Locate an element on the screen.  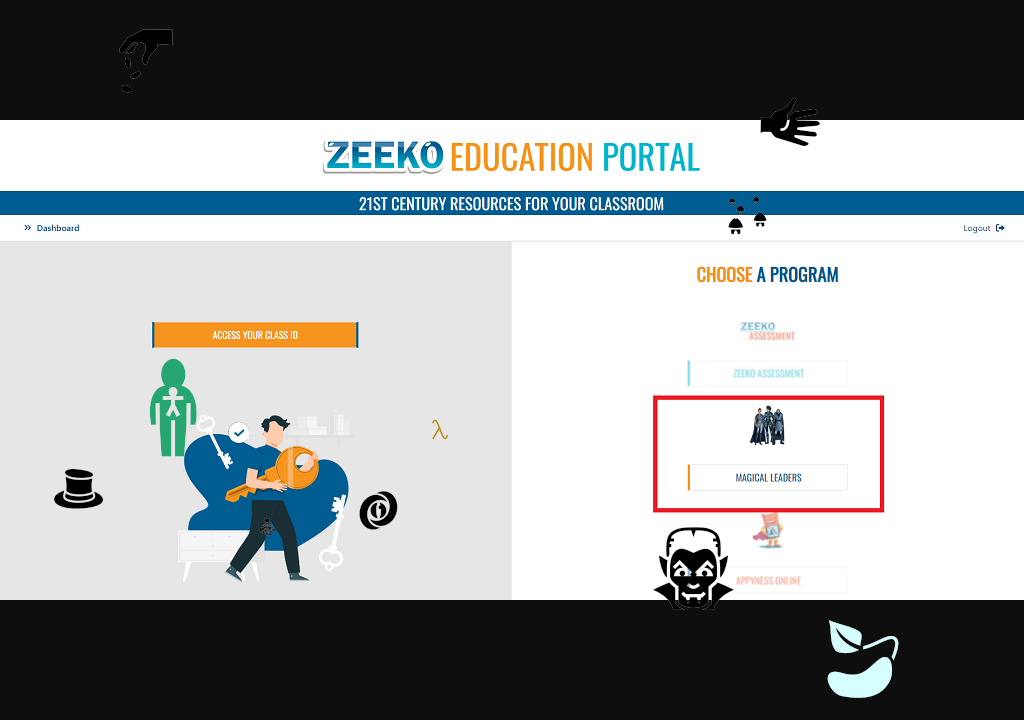
select a magician or performer character class is located at coordinates (78, 489).